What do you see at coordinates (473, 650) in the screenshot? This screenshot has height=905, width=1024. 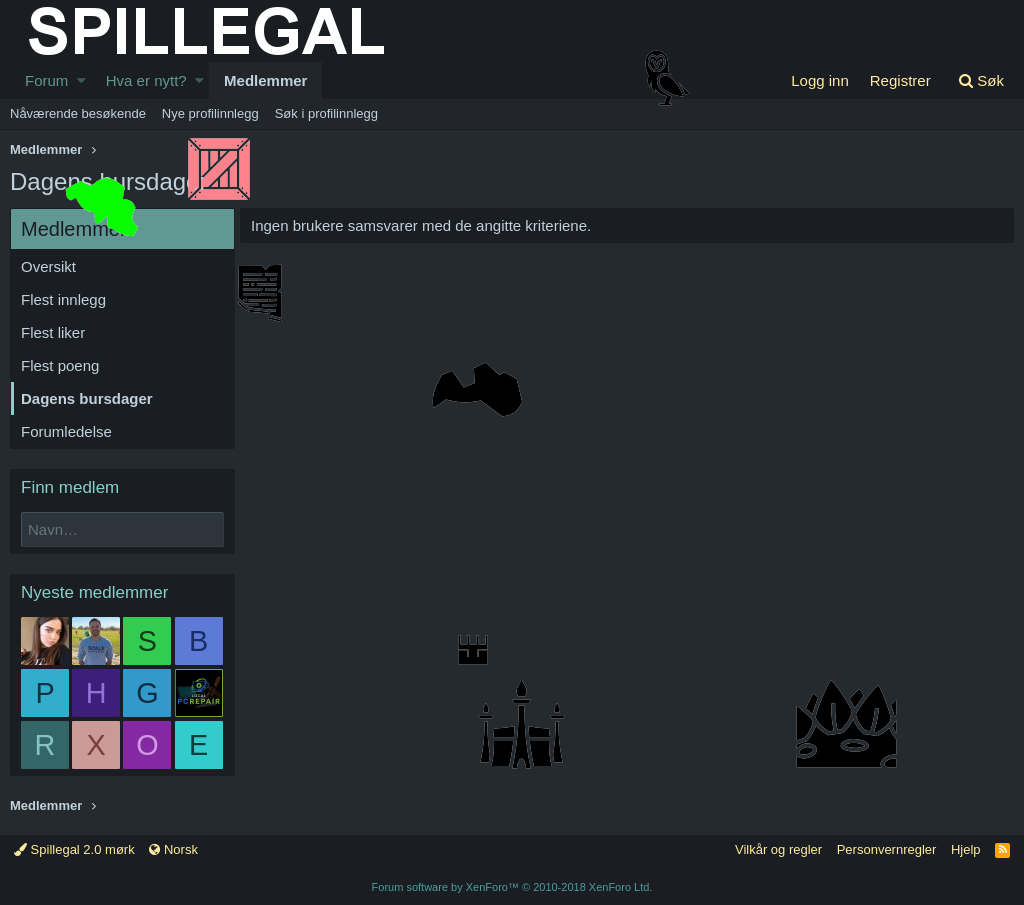 I see `castle or fortress icon for strategy games` at bounding box center [473, 650].